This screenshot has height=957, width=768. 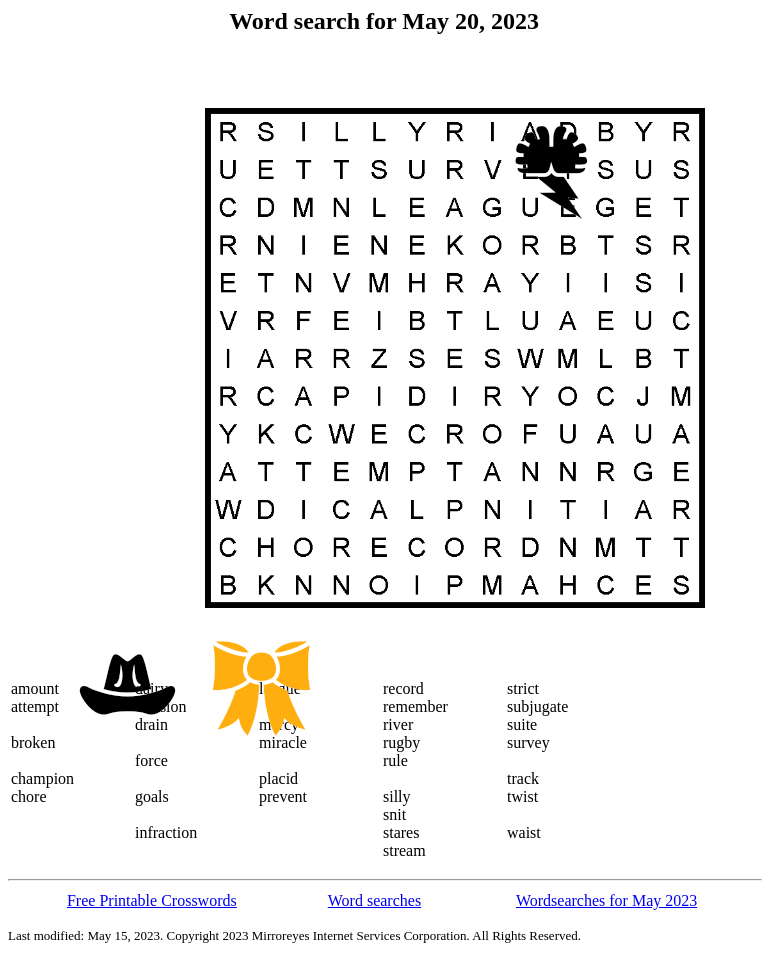 What do you see at coordinates (261, 688) in the screenshot?
I see `add a decorative bow or ribbon to gift wrapping` at bounding box center [261, 688].